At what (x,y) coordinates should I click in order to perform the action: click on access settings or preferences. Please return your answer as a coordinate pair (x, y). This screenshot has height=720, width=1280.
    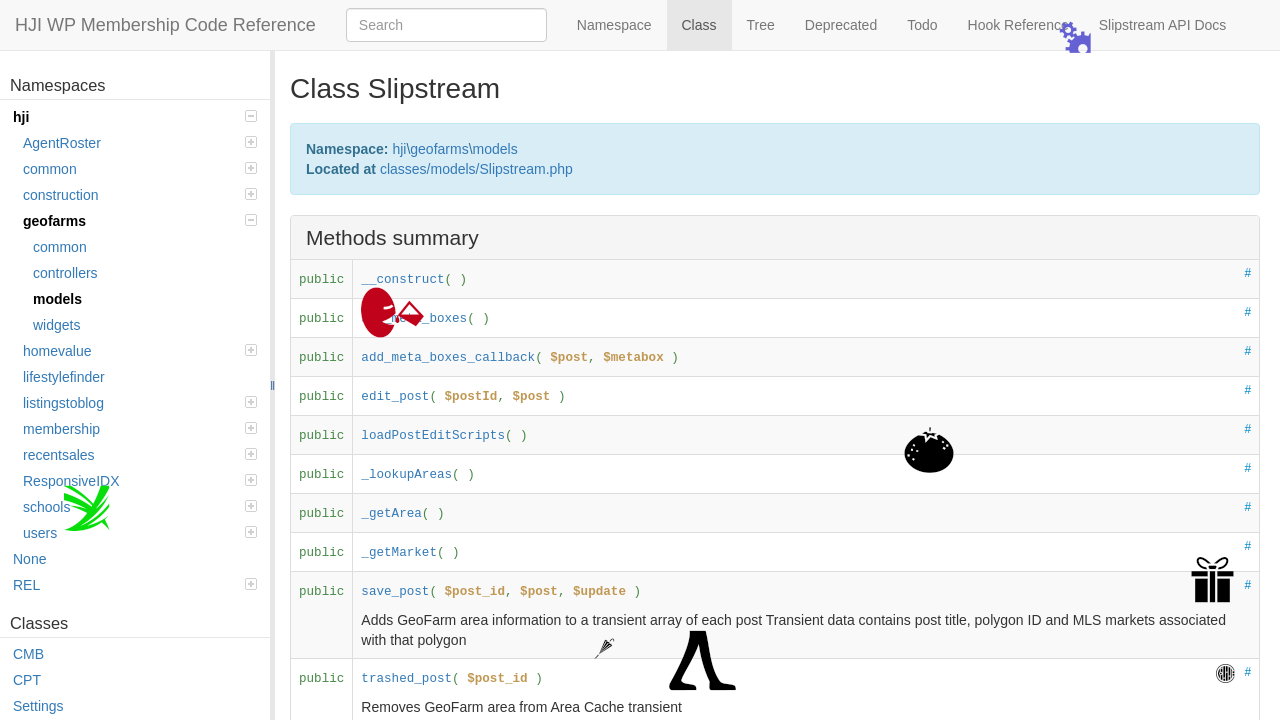
    Looking at the image, I should click on (1075, 37).